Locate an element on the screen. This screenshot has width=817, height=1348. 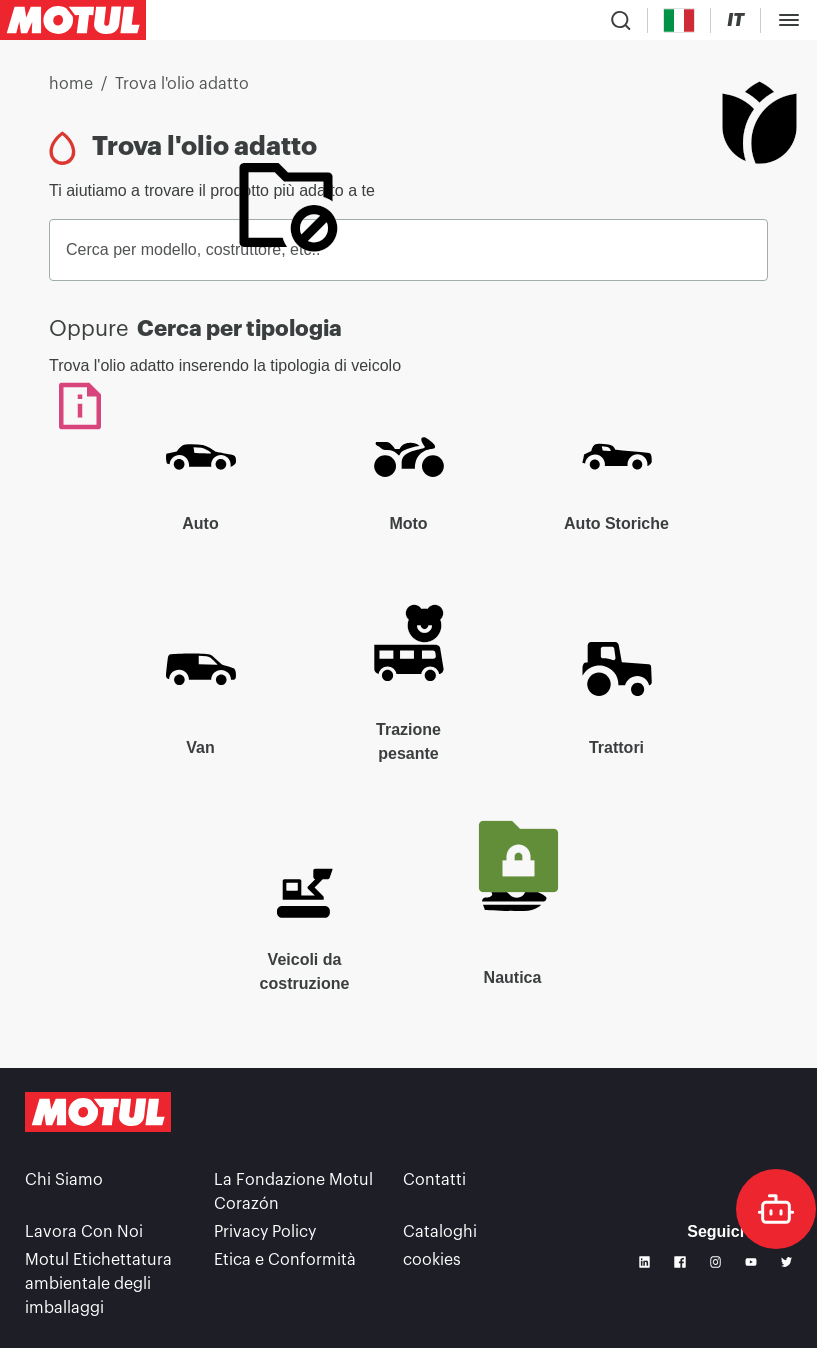
access a password-protected folder is located at coordinates (518, 856).